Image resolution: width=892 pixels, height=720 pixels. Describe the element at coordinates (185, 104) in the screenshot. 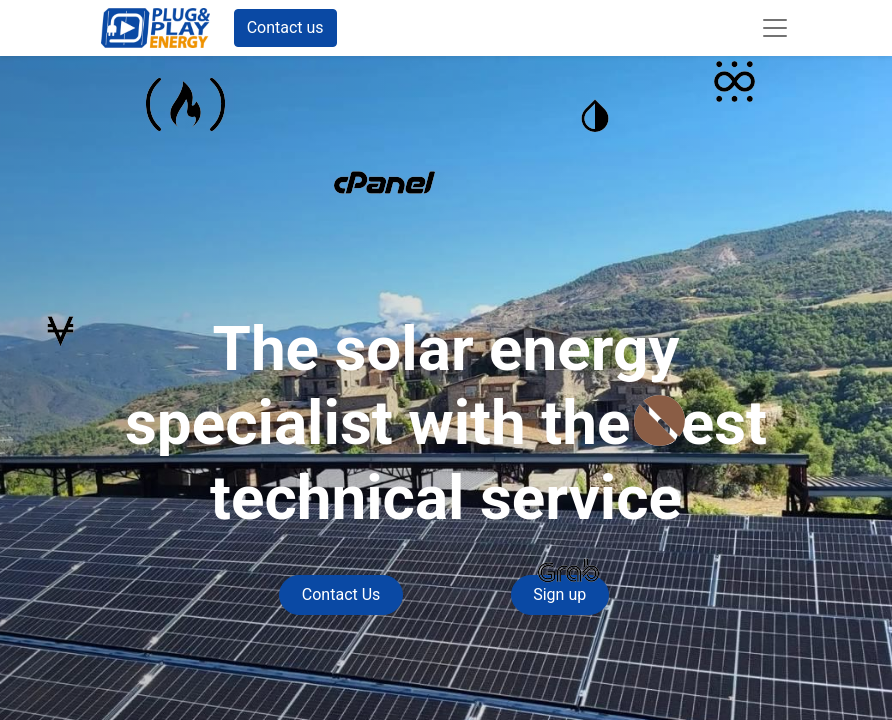

I see `freeCodeCamp logo` at that location.